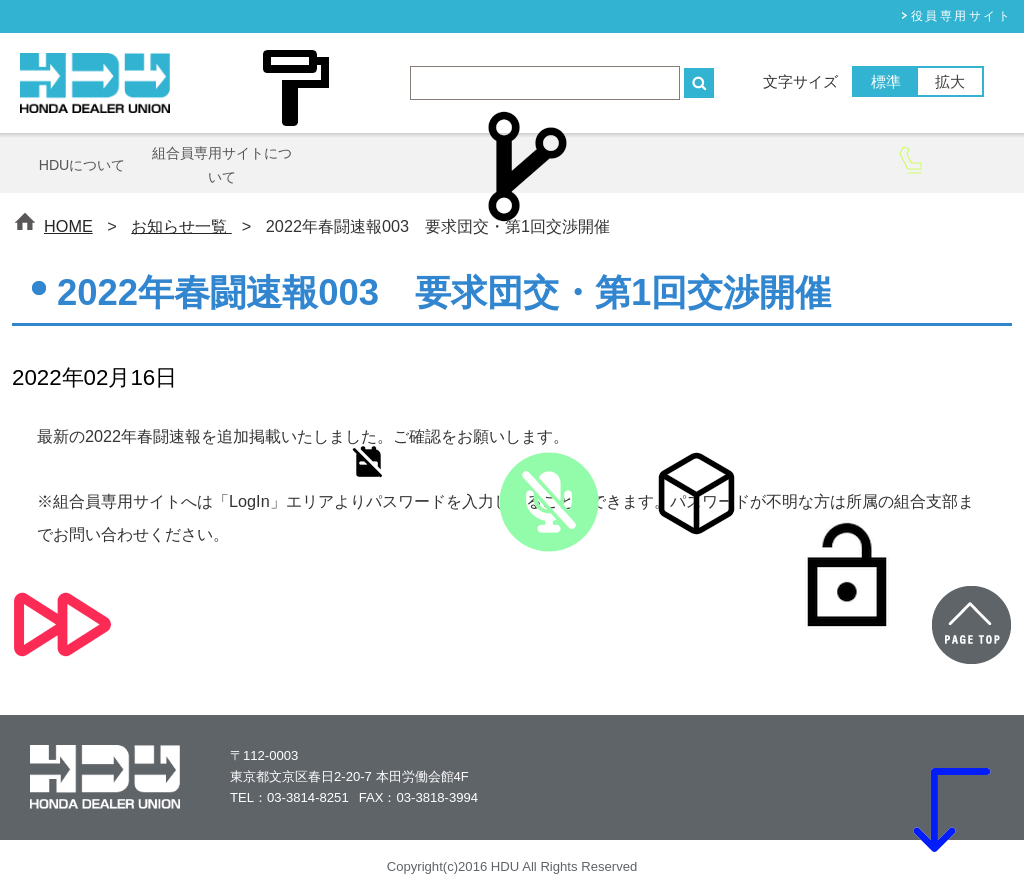 This screenshot has width=1024, height=893. Describe the element at coordinates (294, 88) in the screenshot. I see `apply formatting style to selected content` at that location.